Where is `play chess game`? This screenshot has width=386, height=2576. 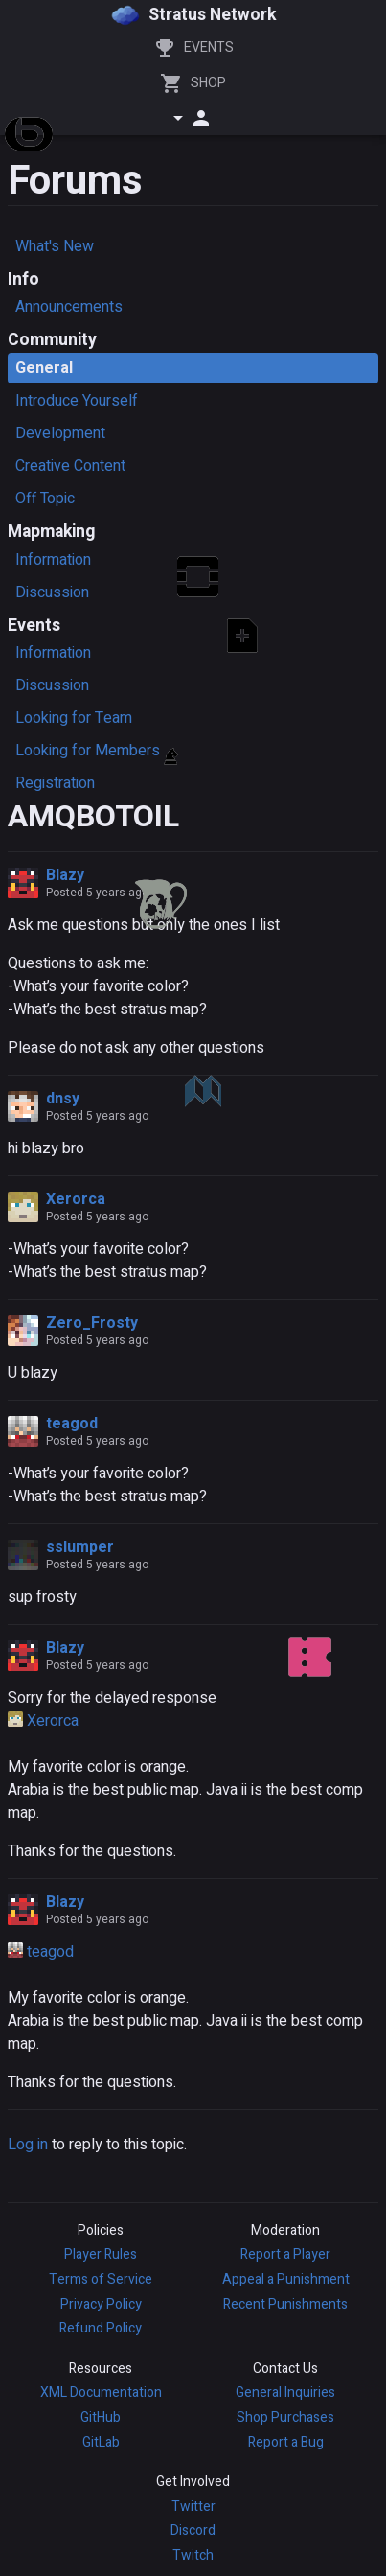 play chess game is located at coordinates (170, 756).